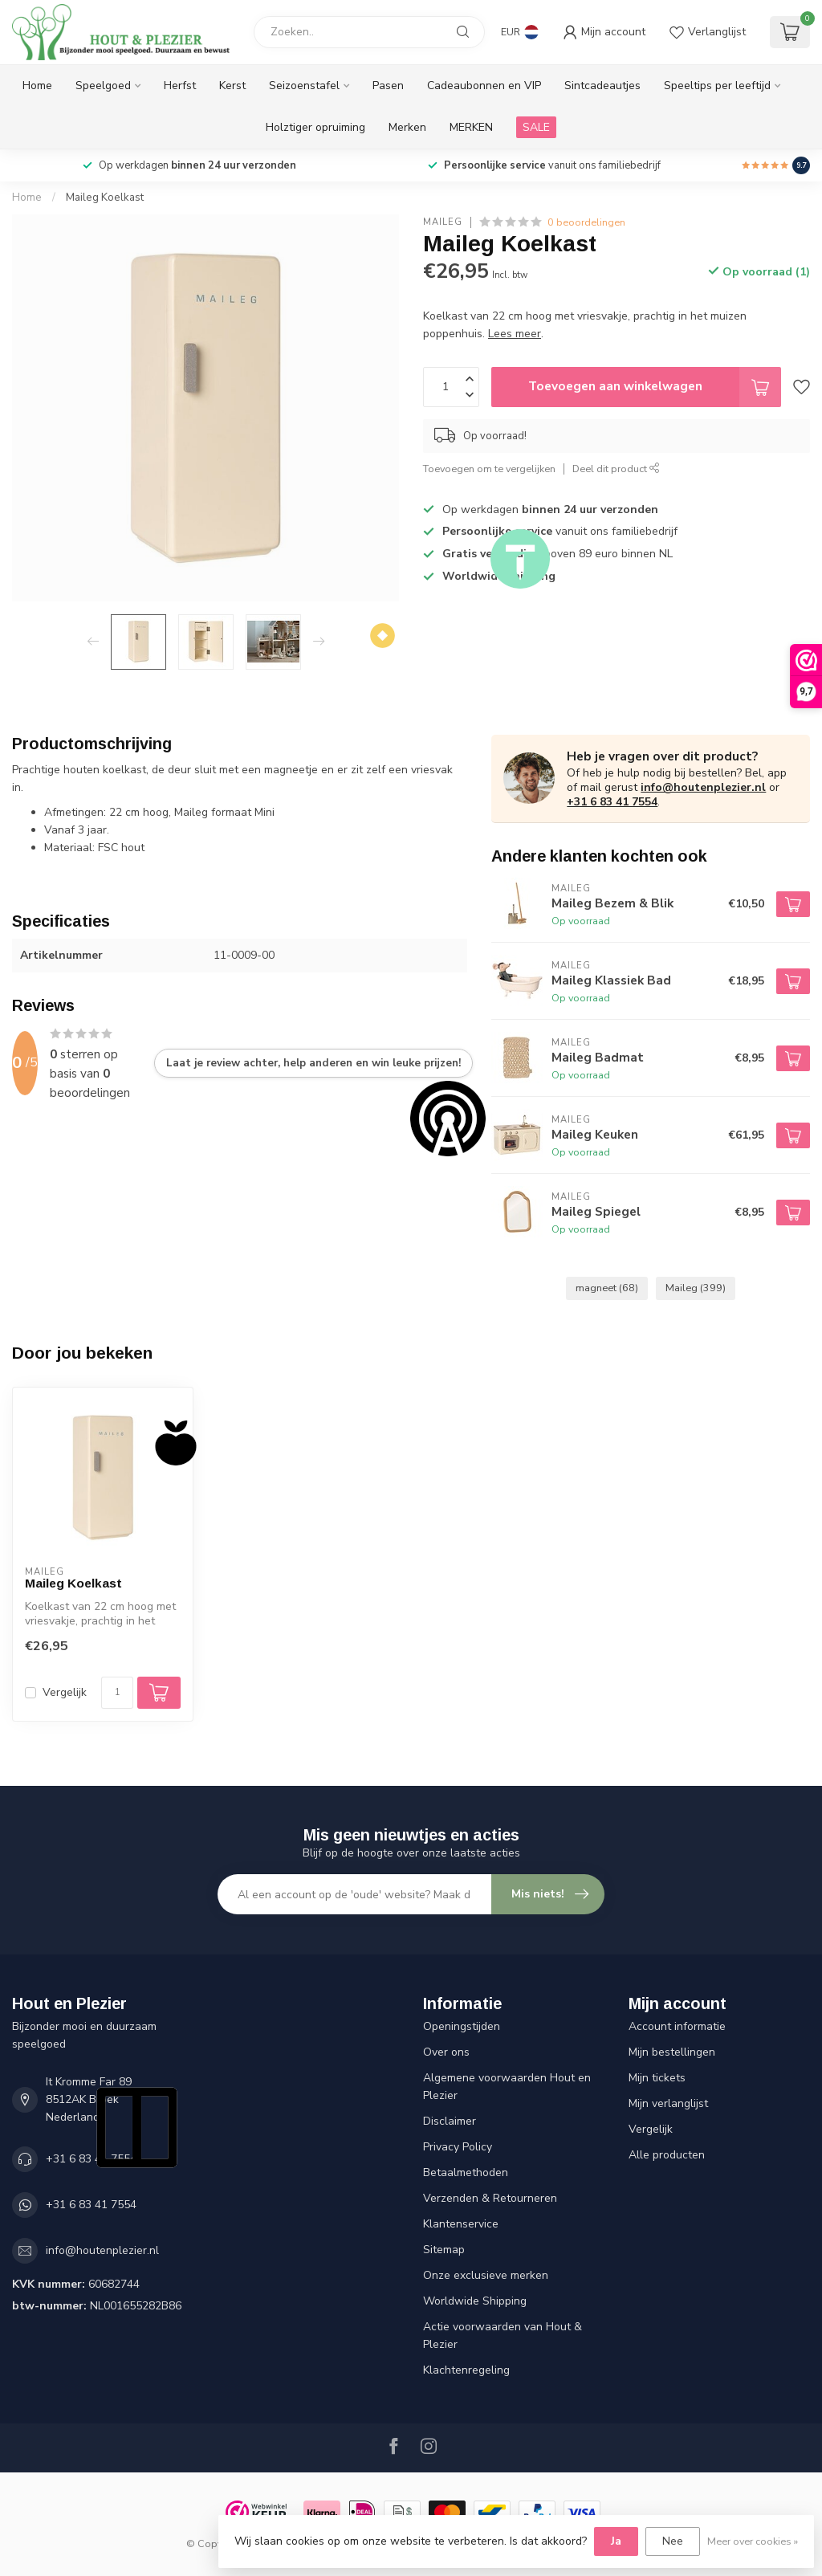 The height and width of the screenshot is (2576, 822). Describe the element at coordinates (136, 2127) in the screenshot. I see `switch to two-column layout view` at that location.